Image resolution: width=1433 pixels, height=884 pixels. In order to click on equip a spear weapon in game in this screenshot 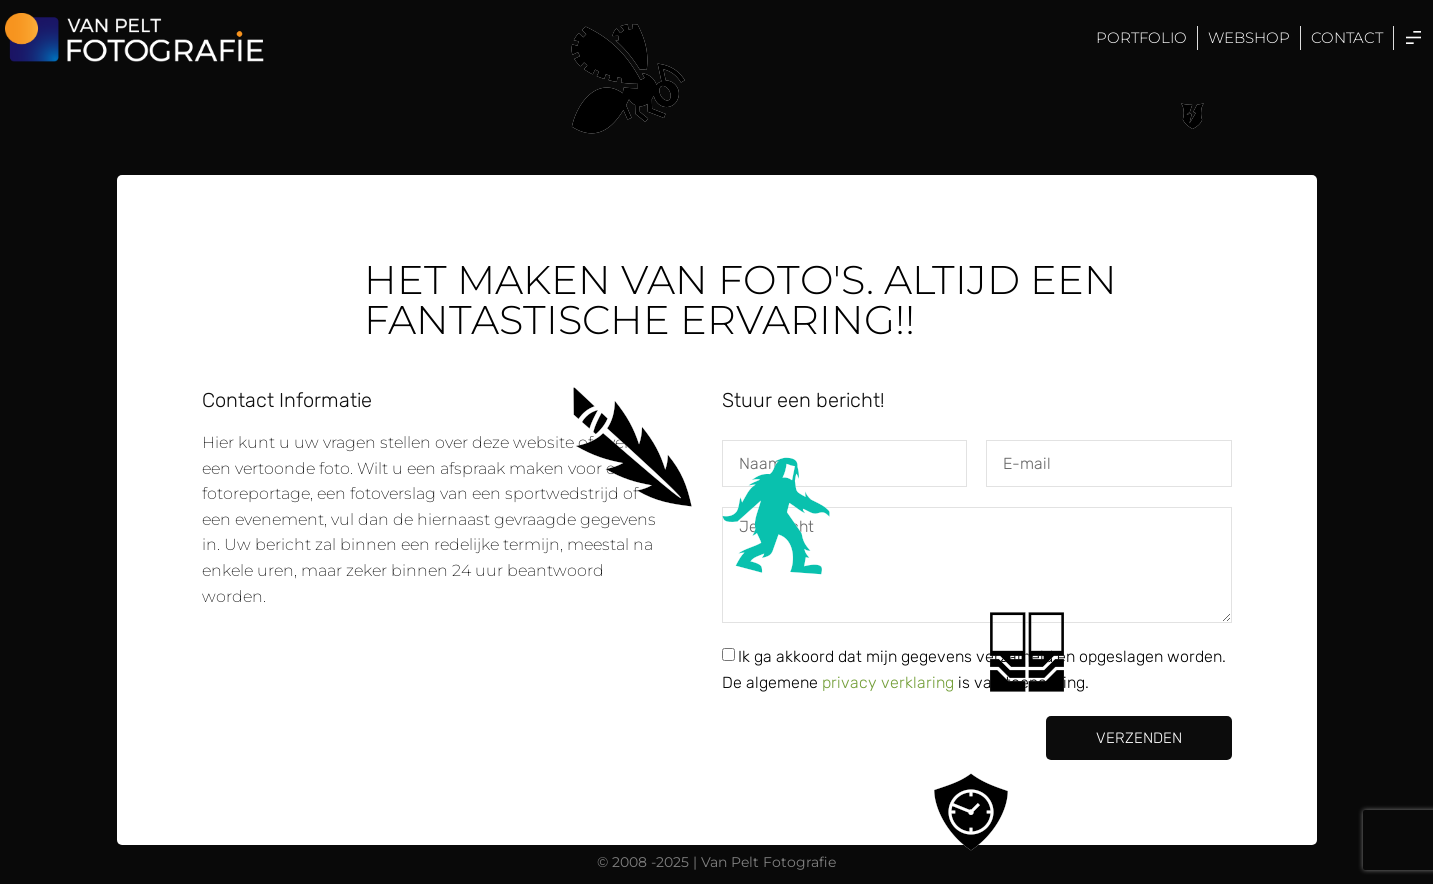, I will do `click(632, 447)`.